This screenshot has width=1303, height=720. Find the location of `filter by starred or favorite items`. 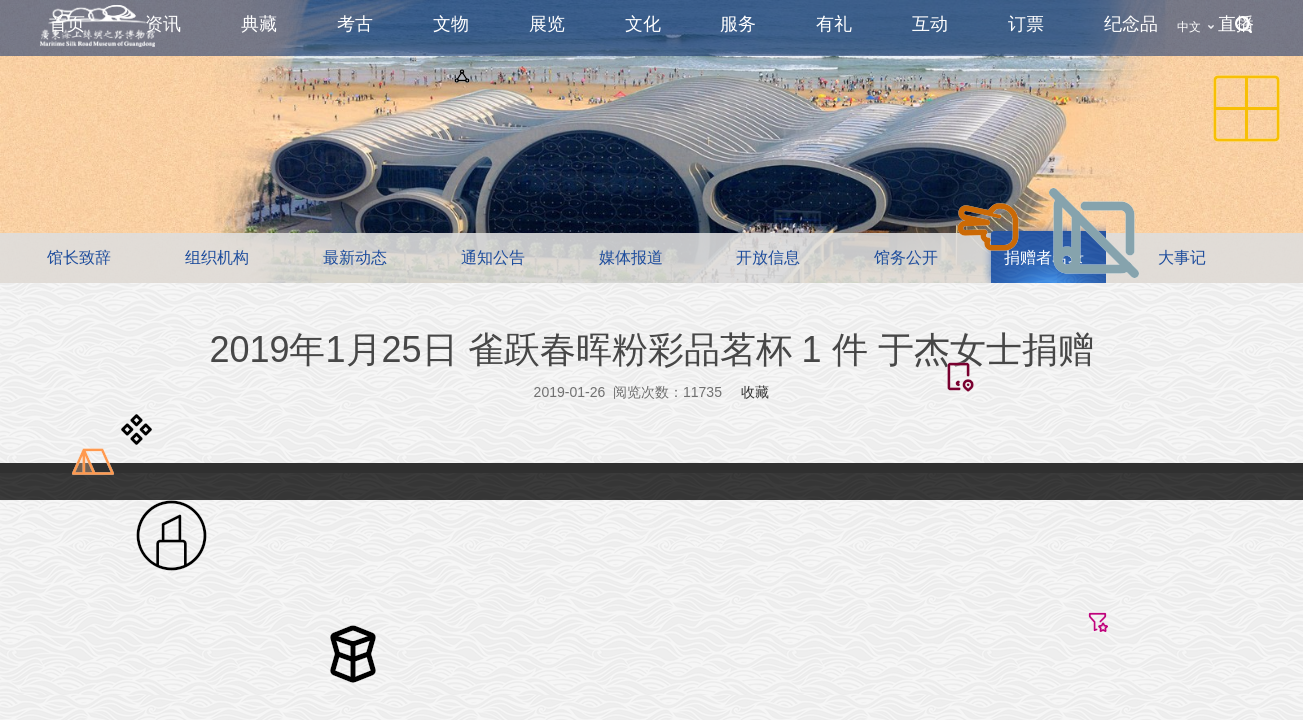

filter by starred or favorite items is located at coordinates (1097, 621).